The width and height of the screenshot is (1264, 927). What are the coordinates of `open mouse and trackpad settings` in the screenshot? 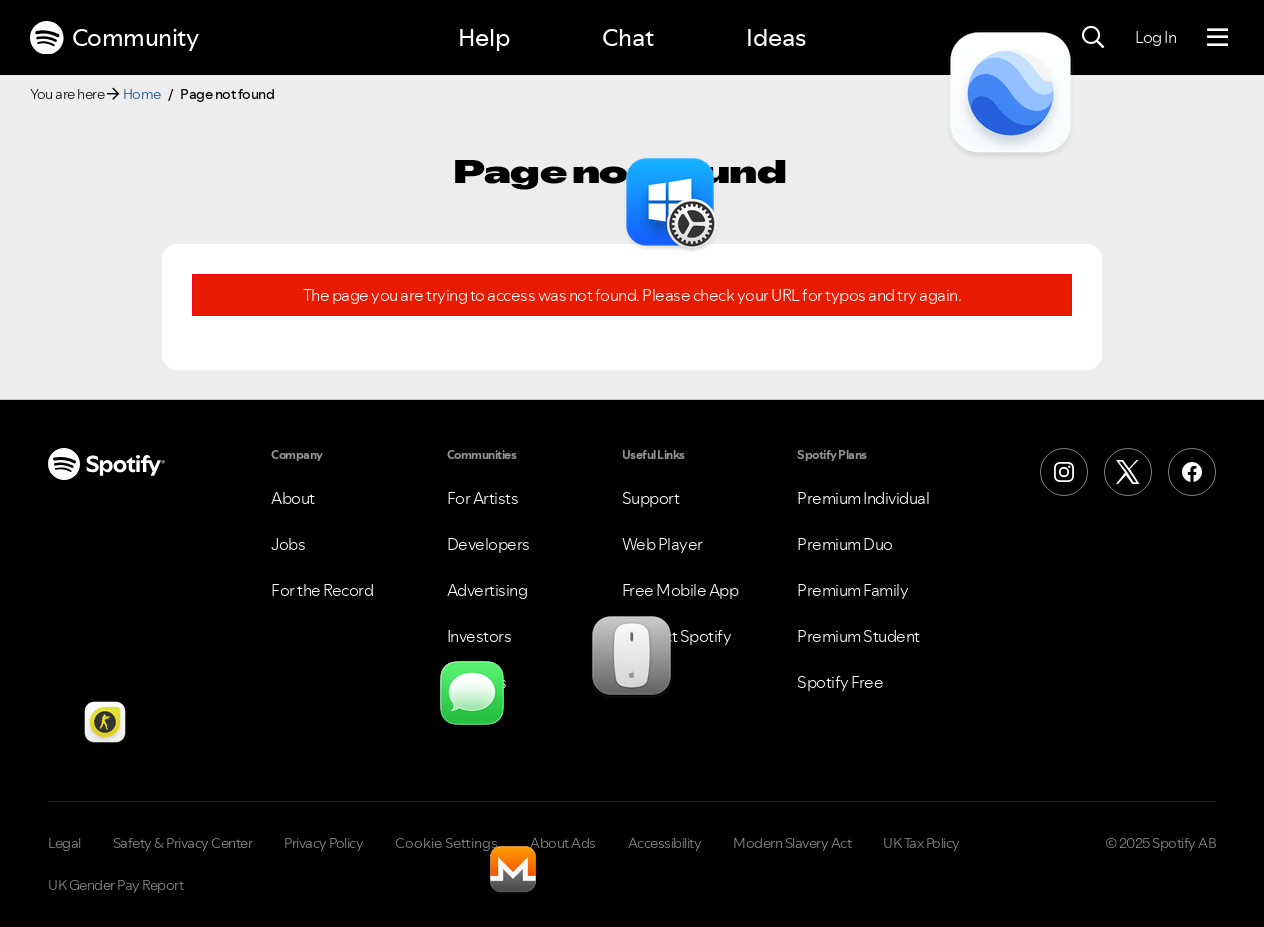 It's located at (631, 655).